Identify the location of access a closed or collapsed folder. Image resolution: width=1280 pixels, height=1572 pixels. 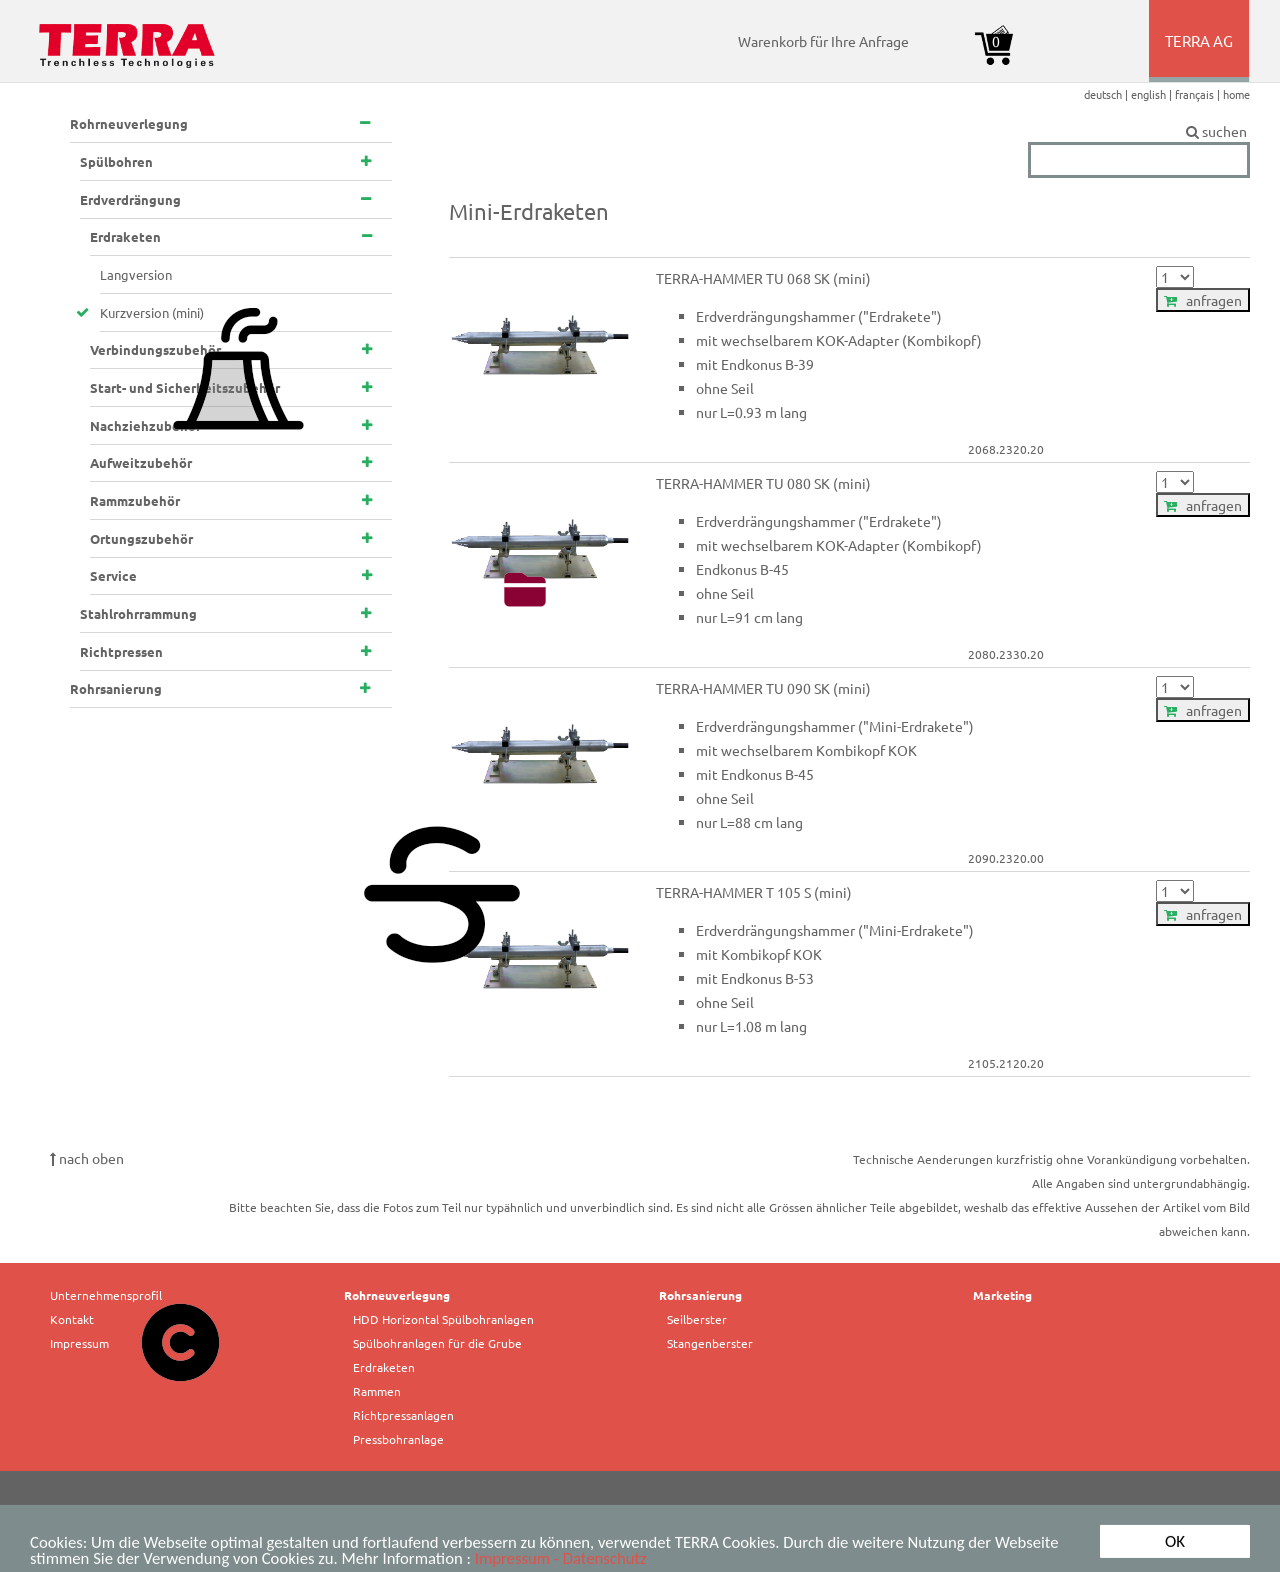
(525, 591).